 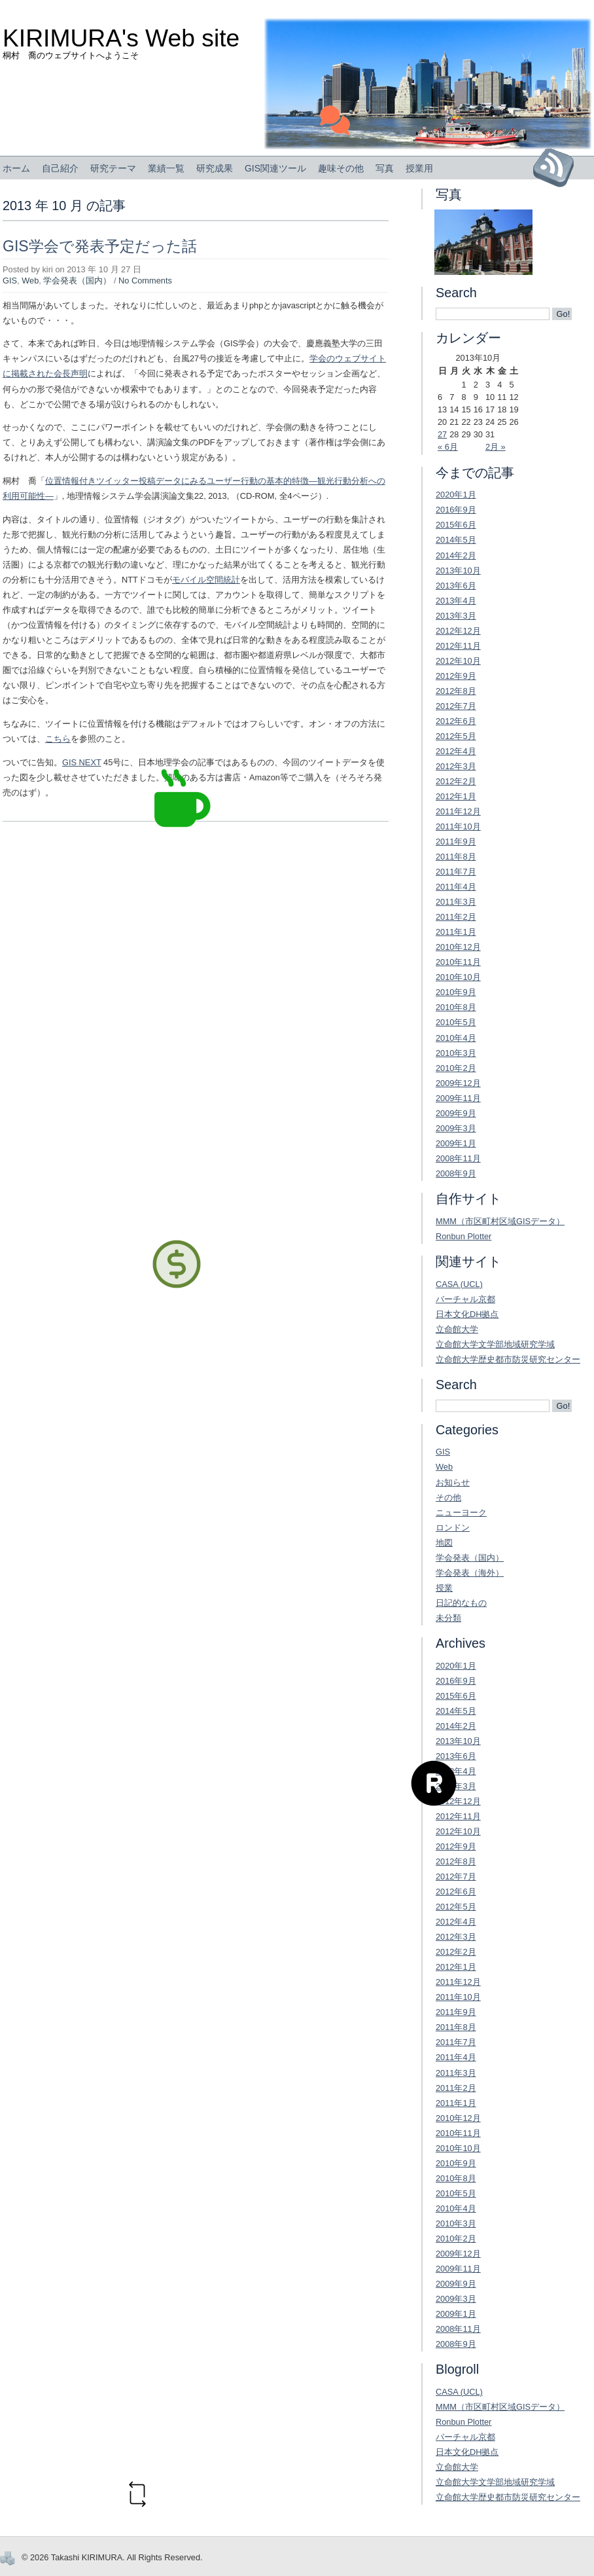 I want to click on rotate device orientation, so click(x=137, y=2494).